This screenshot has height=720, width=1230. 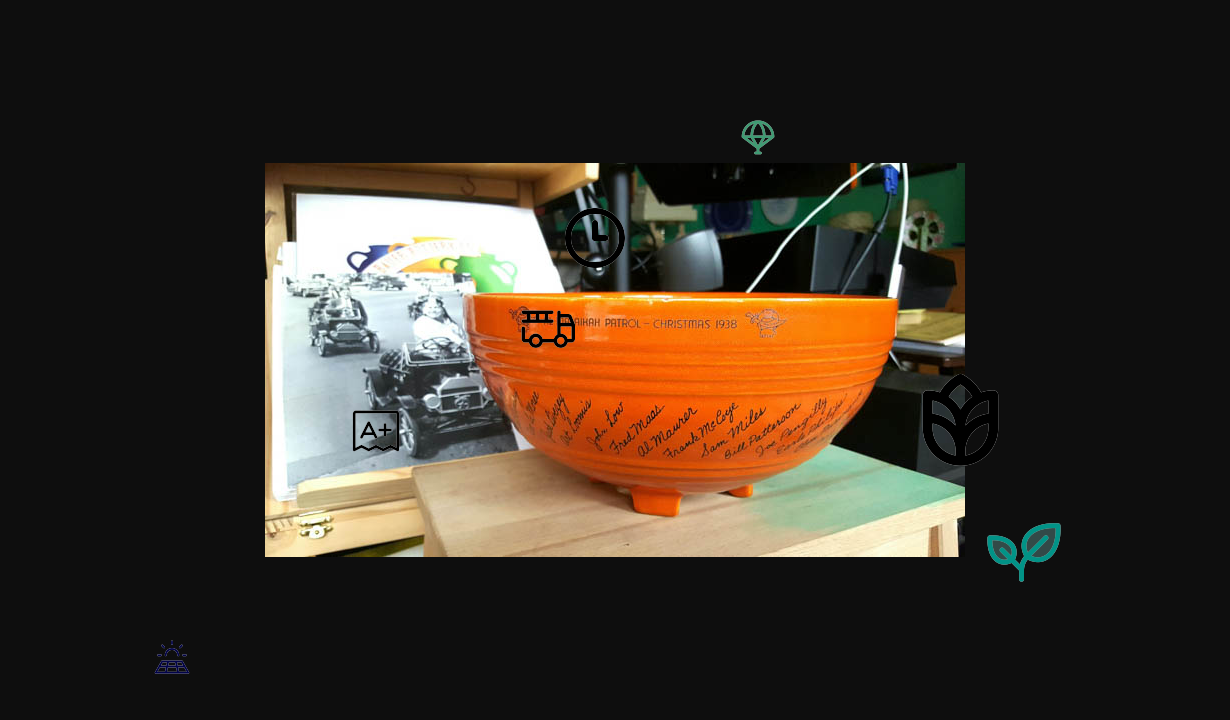 I want to click on emergency services or fire department contact, so click(x=546, y=326).